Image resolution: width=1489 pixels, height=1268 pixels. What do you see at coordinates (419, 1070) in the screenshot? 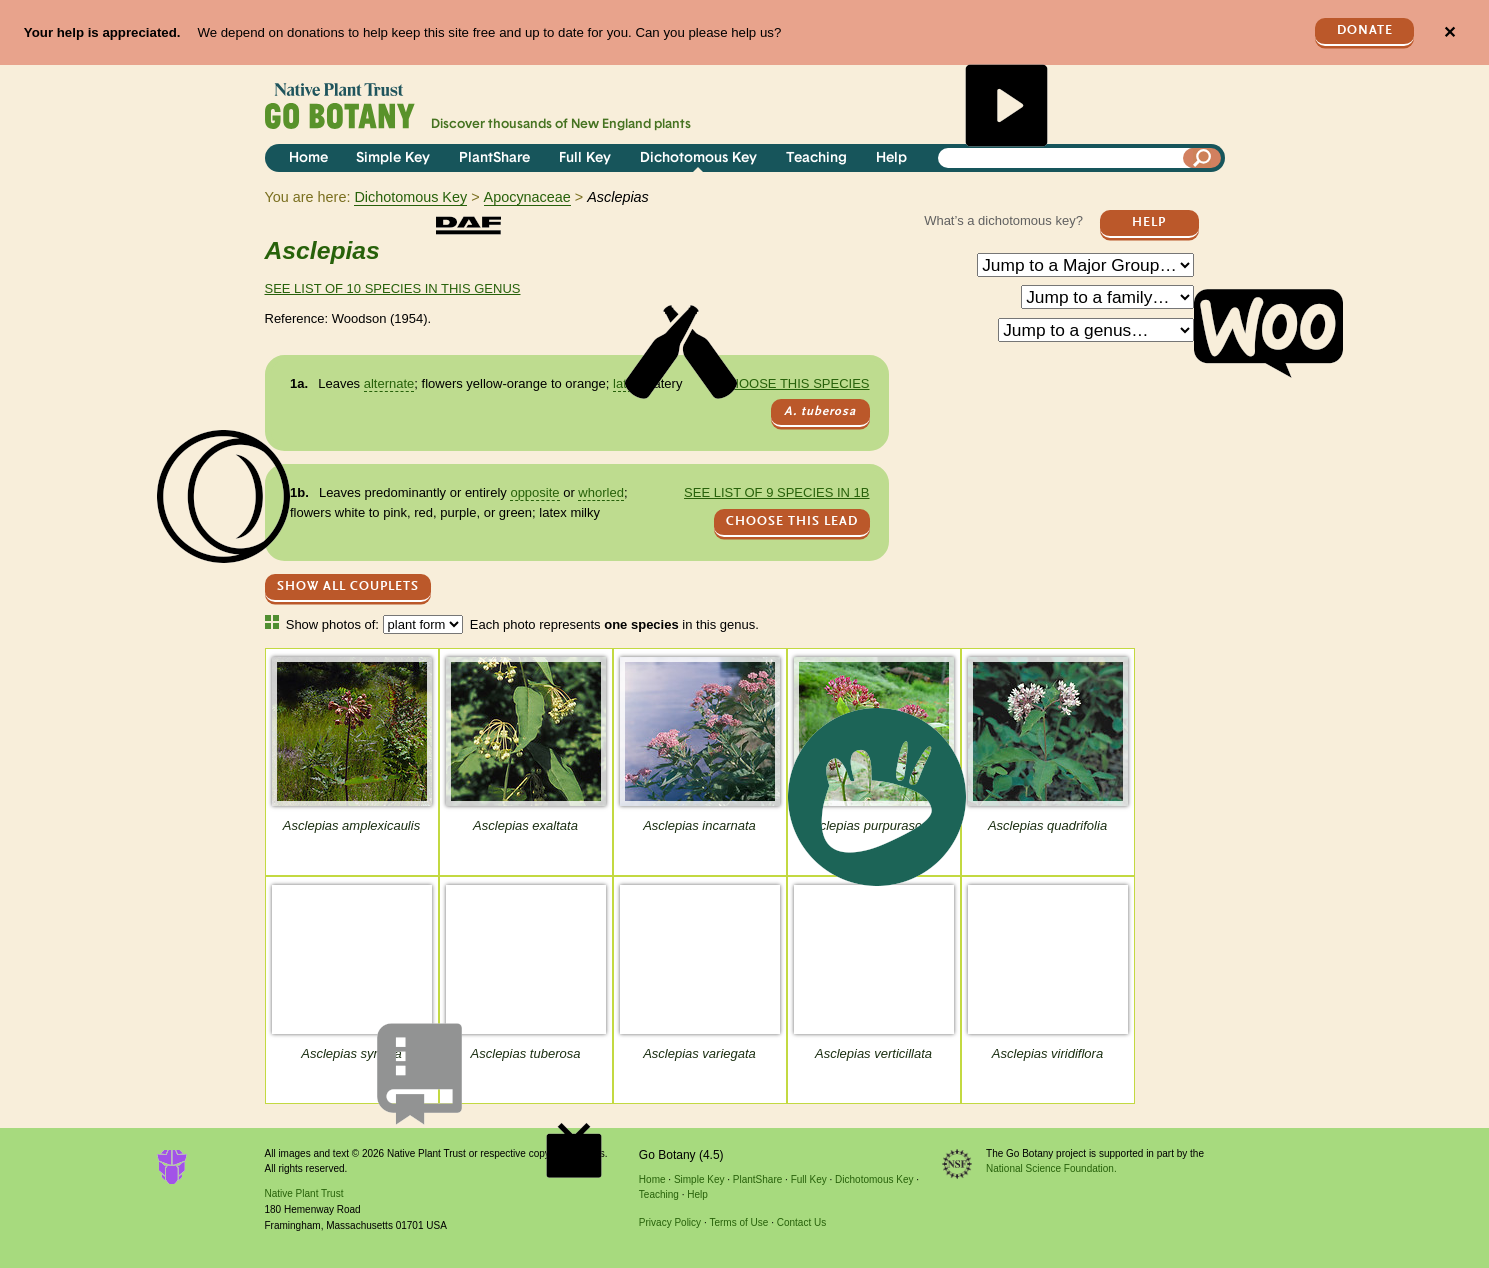
I see `access git repository` at bounding box center [419, 1070].